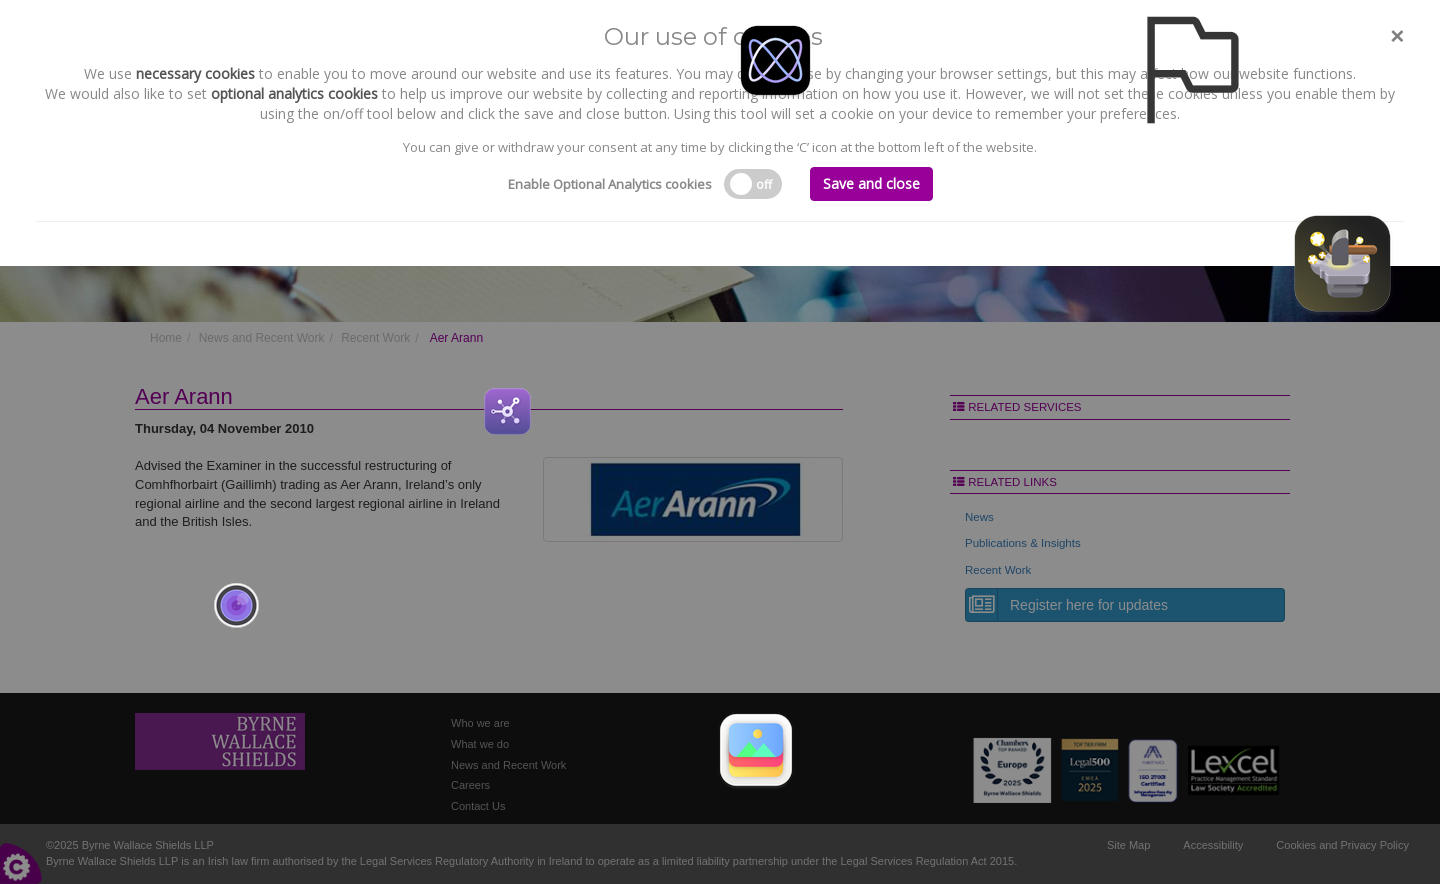 The image size is (1440, 884). What do you see at coordinates (507, 411) in the screenshot?
I see `open warpinator to share files between devices on the same network` at bounding box center [507, 411].